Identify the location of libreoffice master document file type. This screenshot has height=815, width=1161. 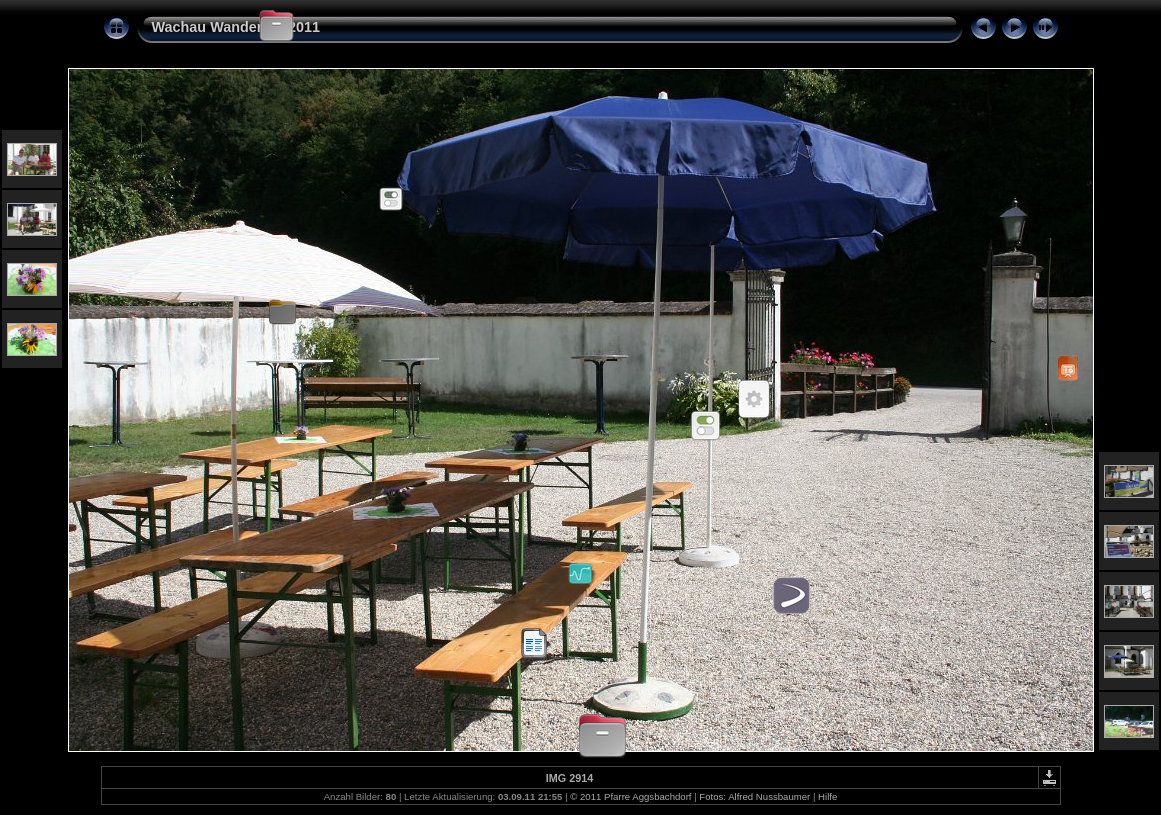
(534, 643).